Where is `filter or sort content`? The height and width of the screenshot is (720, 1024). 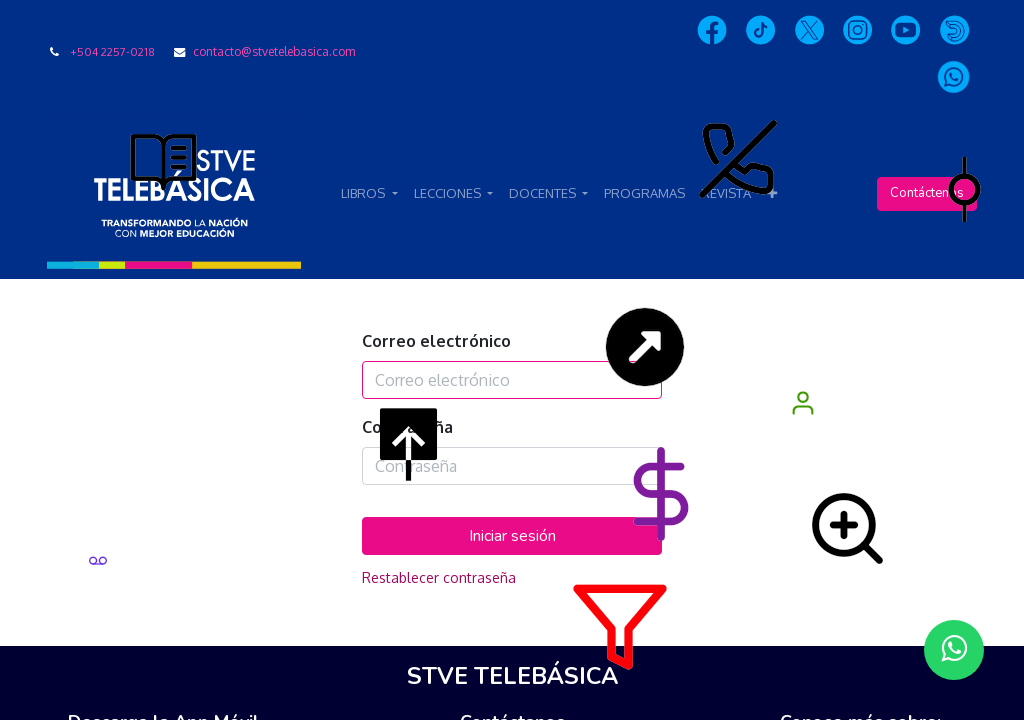 filter or sort content is located at coordinates (620, 627).